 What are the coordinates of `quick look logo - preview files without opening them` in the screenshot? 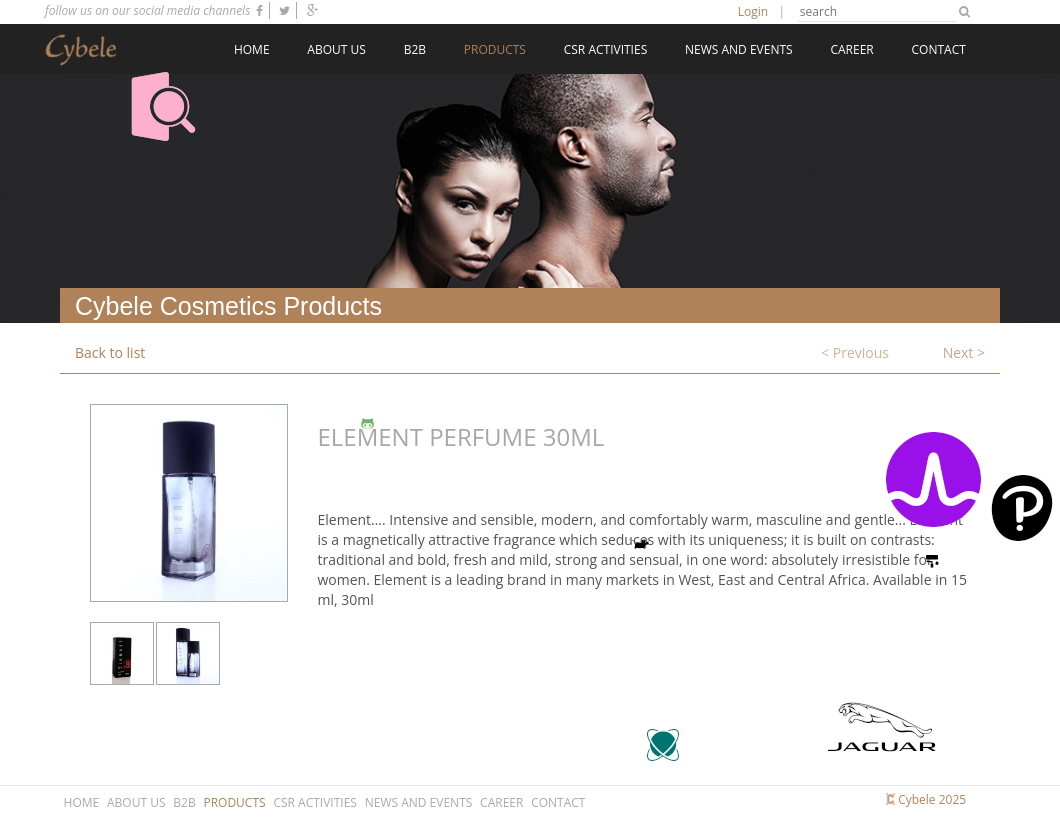 It's located at (163, 106).